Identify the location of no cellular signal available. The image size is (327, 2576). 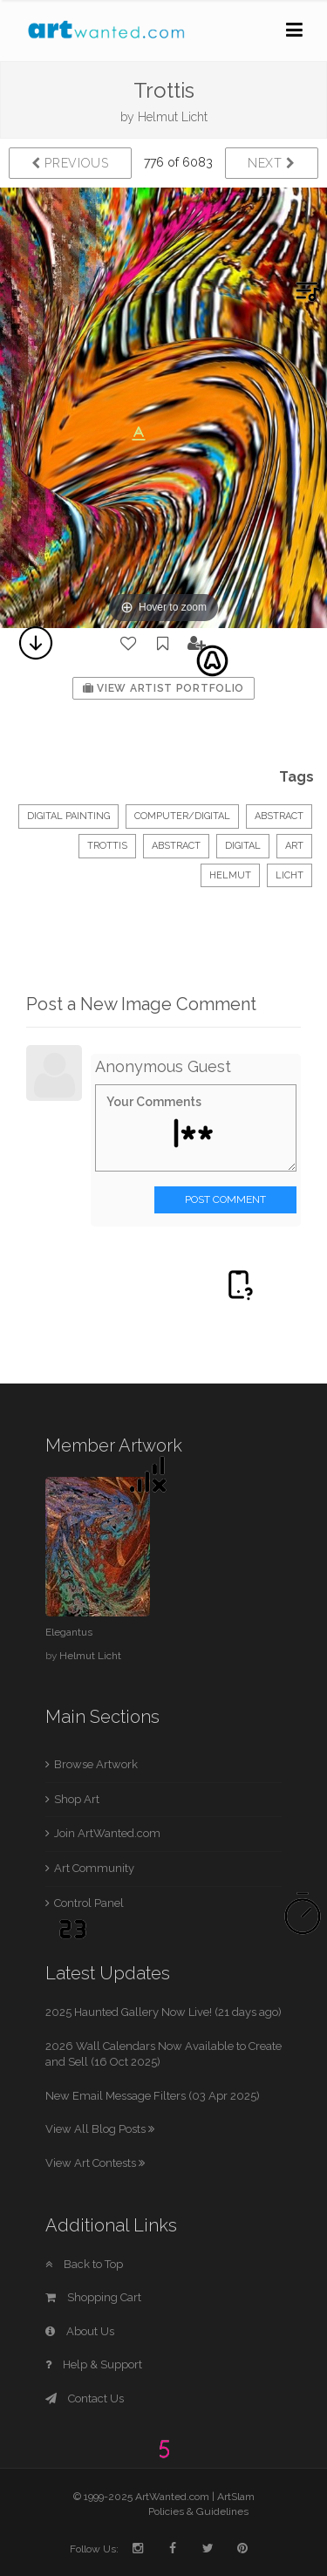
(148, 1476).